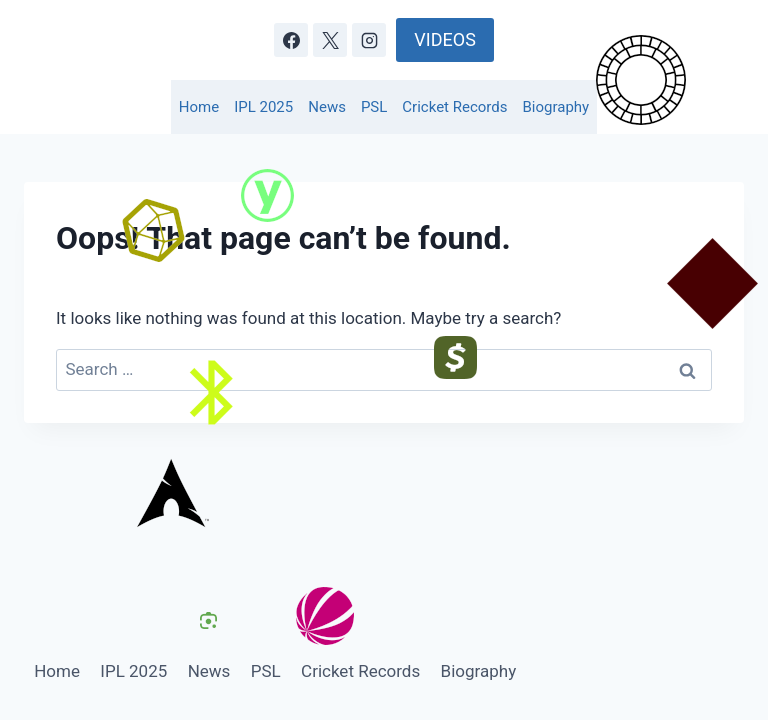 This screenshot has width=768, height=720. I want to click on open the VSCO photo editing app, so click(641, 80).